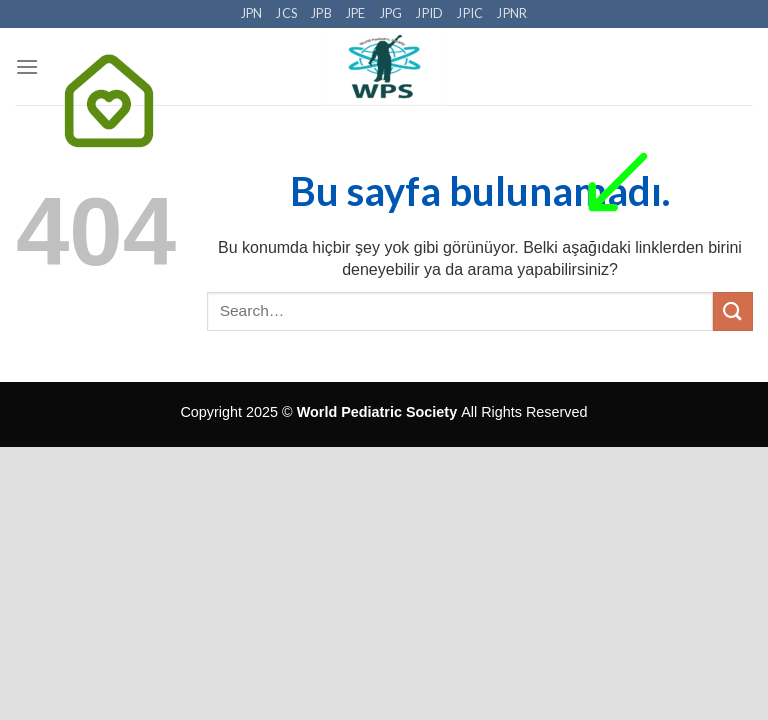  I want to click on move item to the bottom-left corner, so click(618, 182).